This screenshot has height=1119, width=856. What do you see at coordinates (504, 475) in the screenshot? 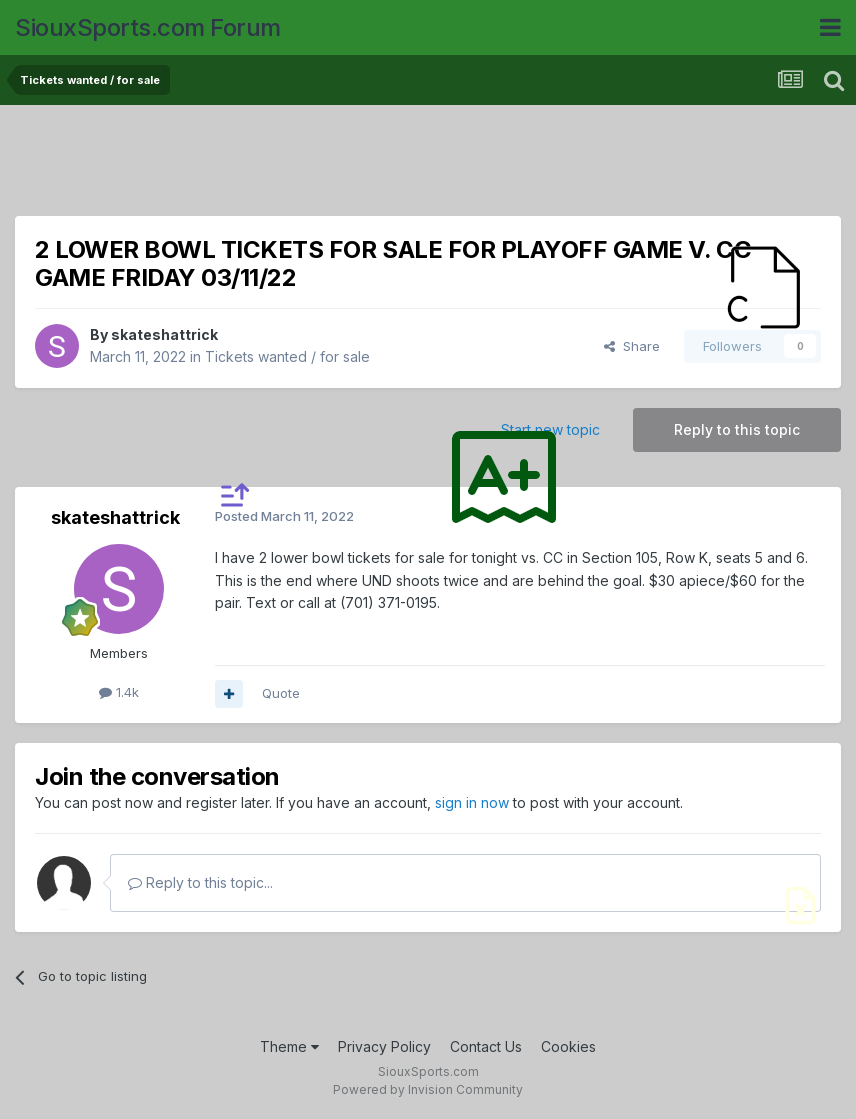
I see `view exam or test results` at bounding box center [504, 475].